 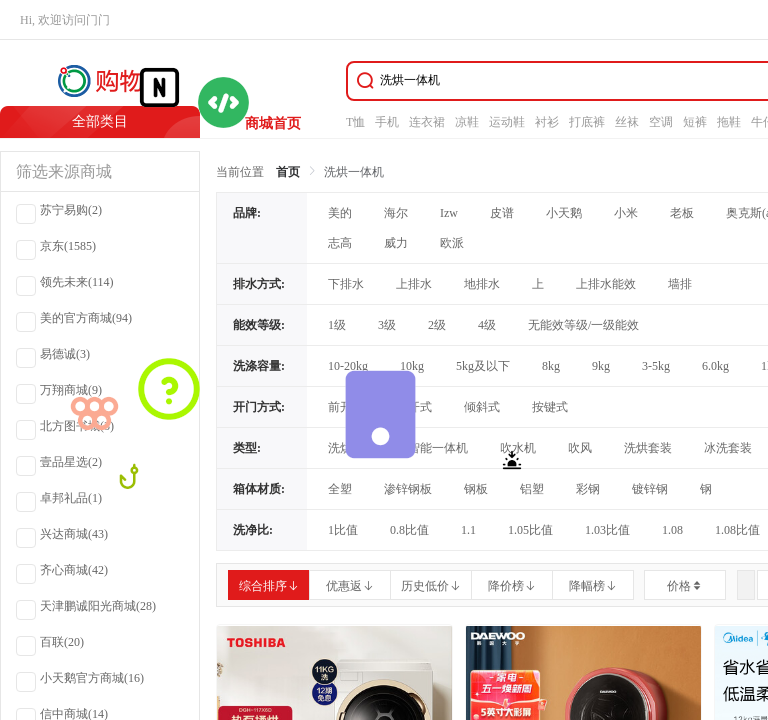 I want to click on access code editor or development tools, so click(x=223, y=102).